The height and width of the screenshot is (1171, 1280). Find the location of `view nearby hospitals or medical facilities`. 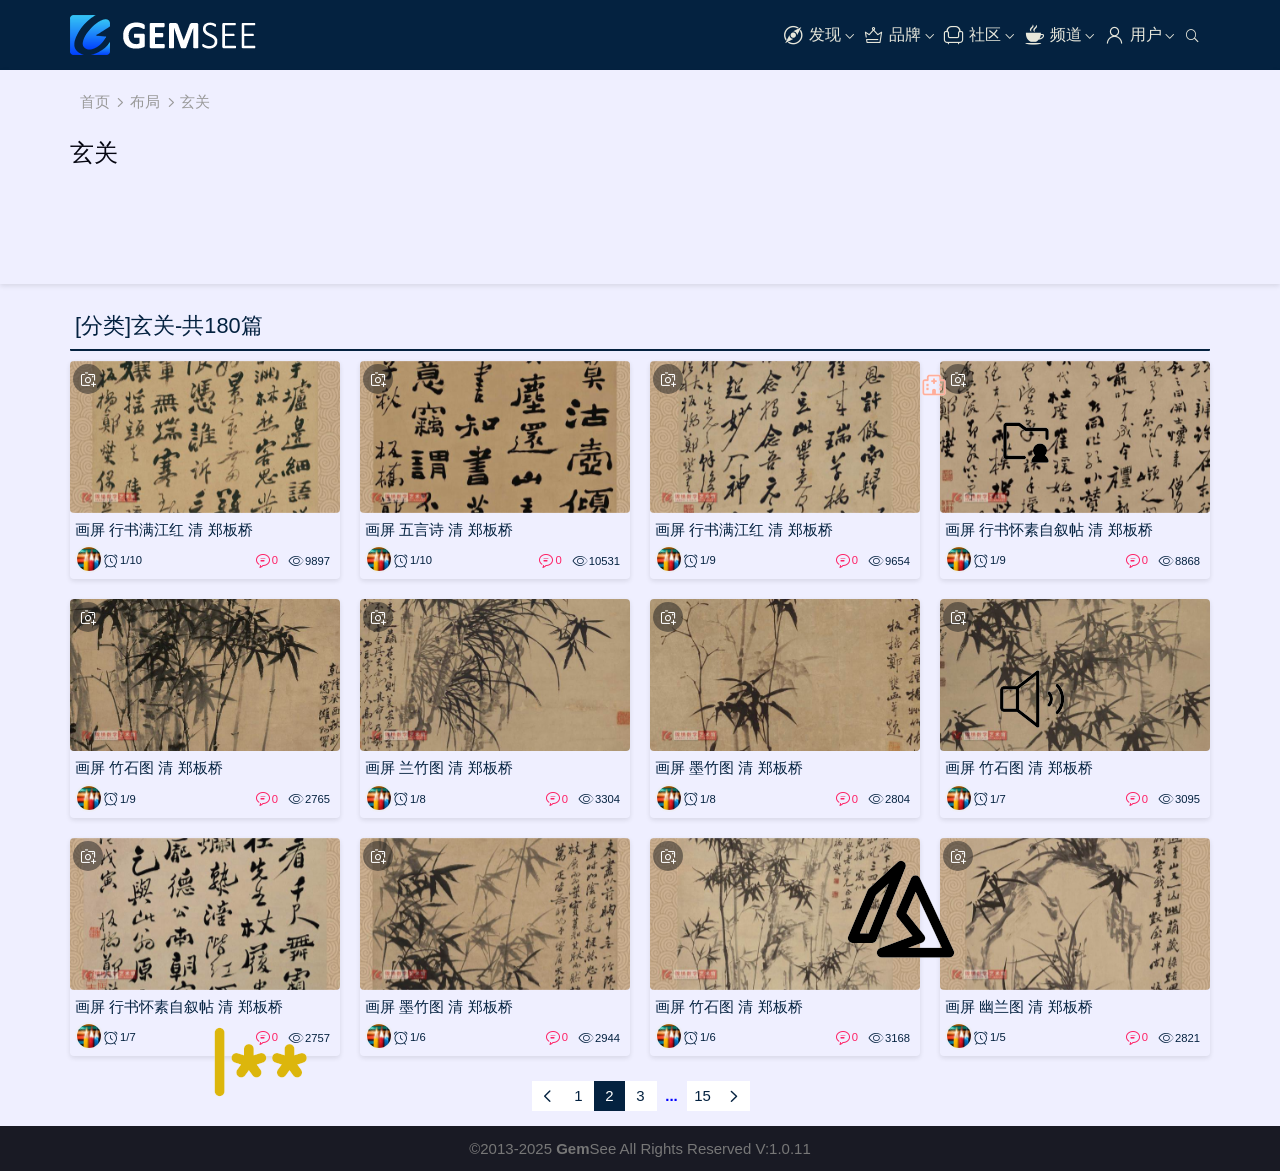

view nearby hospitals or medical facilities is located at coordinates (934, 385).